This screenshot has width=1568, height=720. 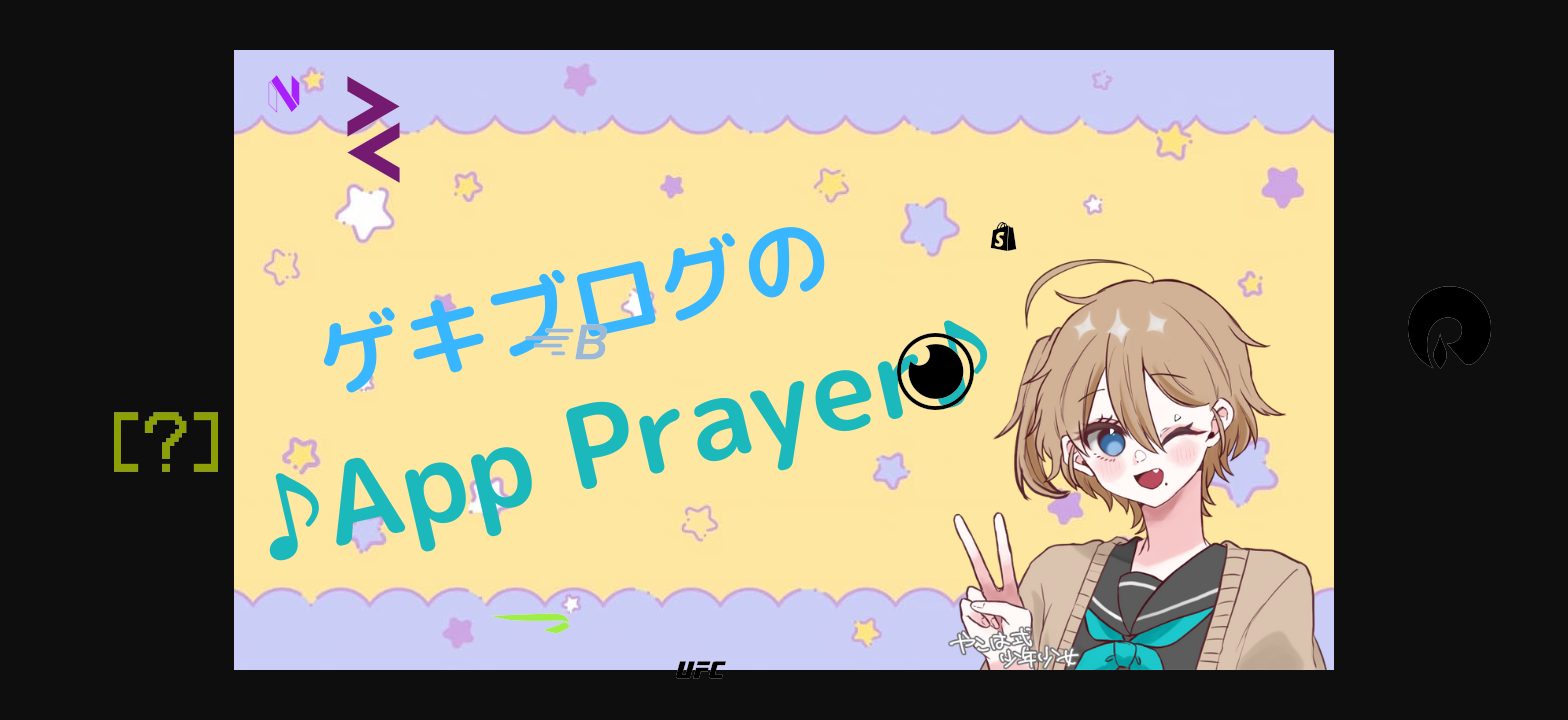 What do you see at coordinates (1449, 327) in the screenshot?
I see `reliance industries limited company logo` at bounding box center [1449, 327].